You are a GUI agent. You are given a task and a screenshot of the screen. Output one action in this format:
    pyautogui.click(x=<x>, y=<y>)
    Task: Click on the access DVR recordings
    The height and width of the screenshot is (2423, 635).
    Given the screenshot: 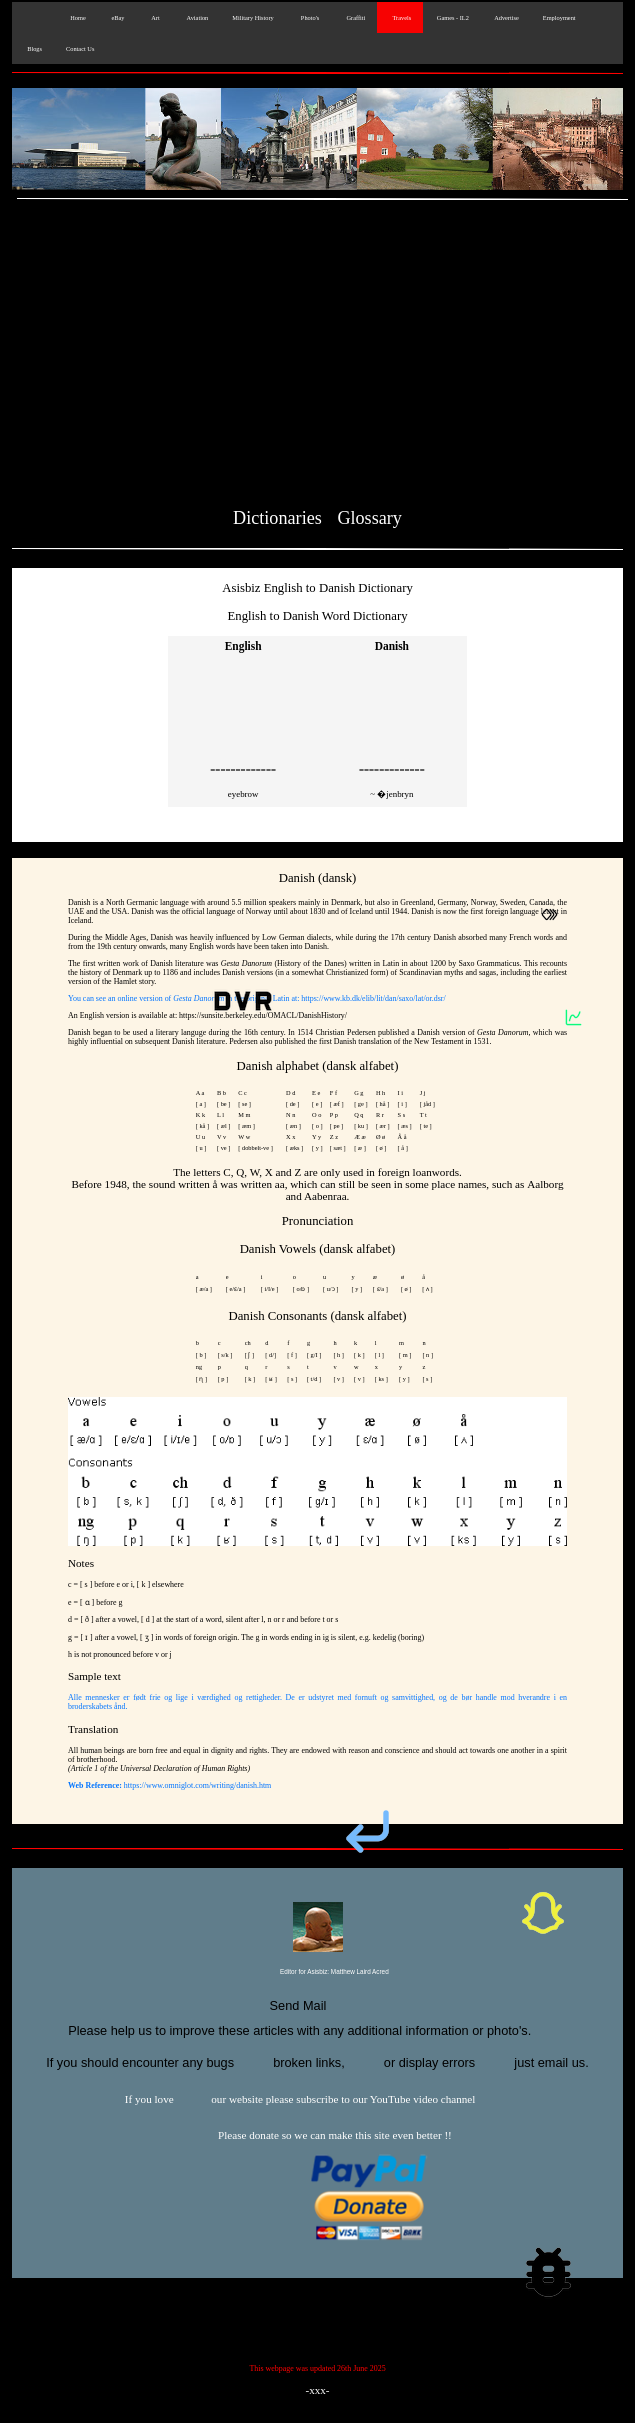 What is the action you would take?
    pyautogui.click(x=243, y=1001)
    